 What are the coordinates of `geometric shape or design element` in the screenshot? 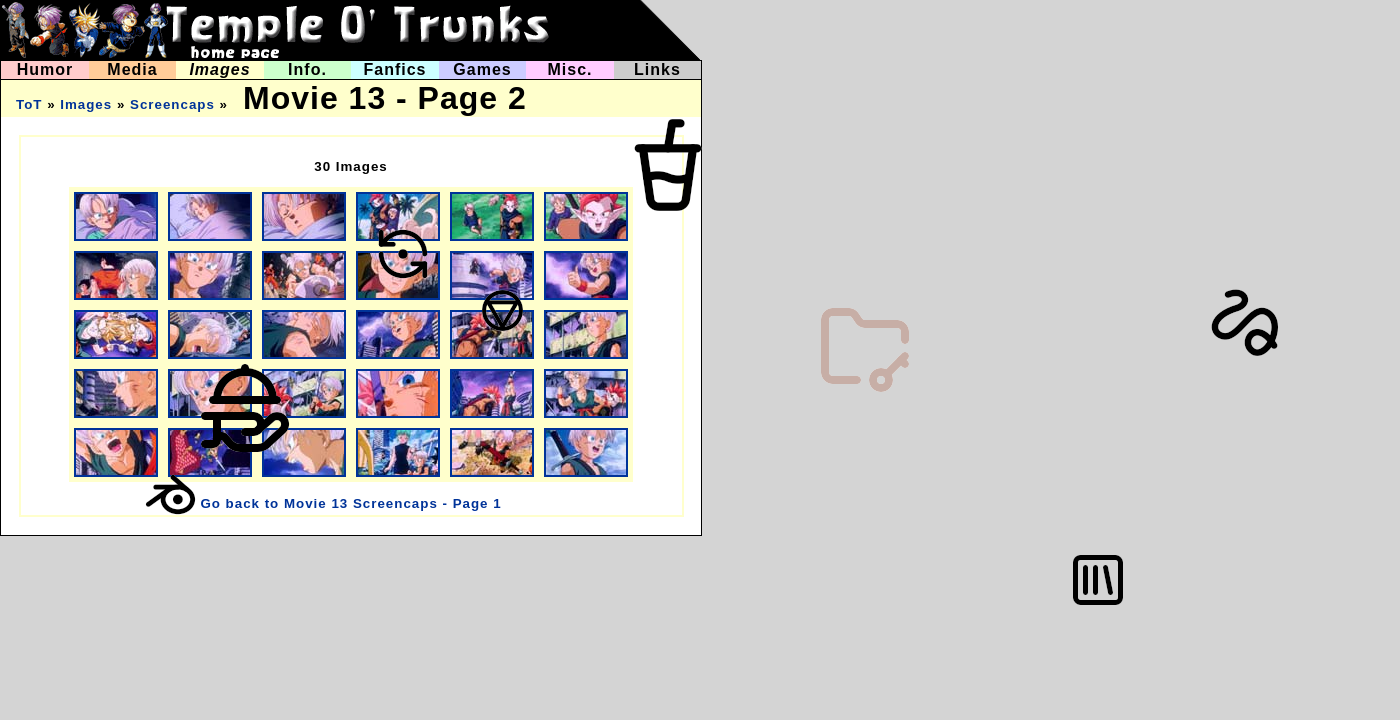 It's located at (502, 310).